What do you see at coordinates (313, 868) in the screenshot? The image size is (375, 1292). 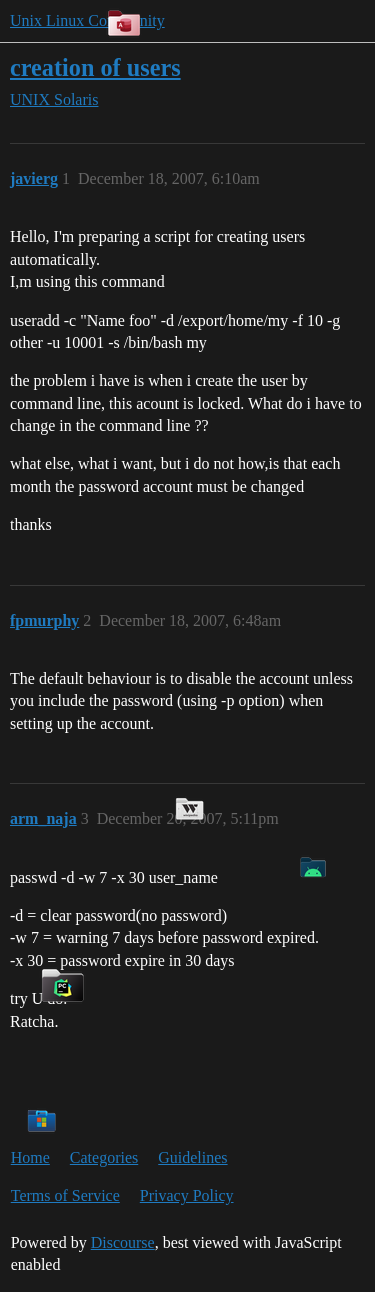 I see `open android files folder` at bounding box center [313, 868].